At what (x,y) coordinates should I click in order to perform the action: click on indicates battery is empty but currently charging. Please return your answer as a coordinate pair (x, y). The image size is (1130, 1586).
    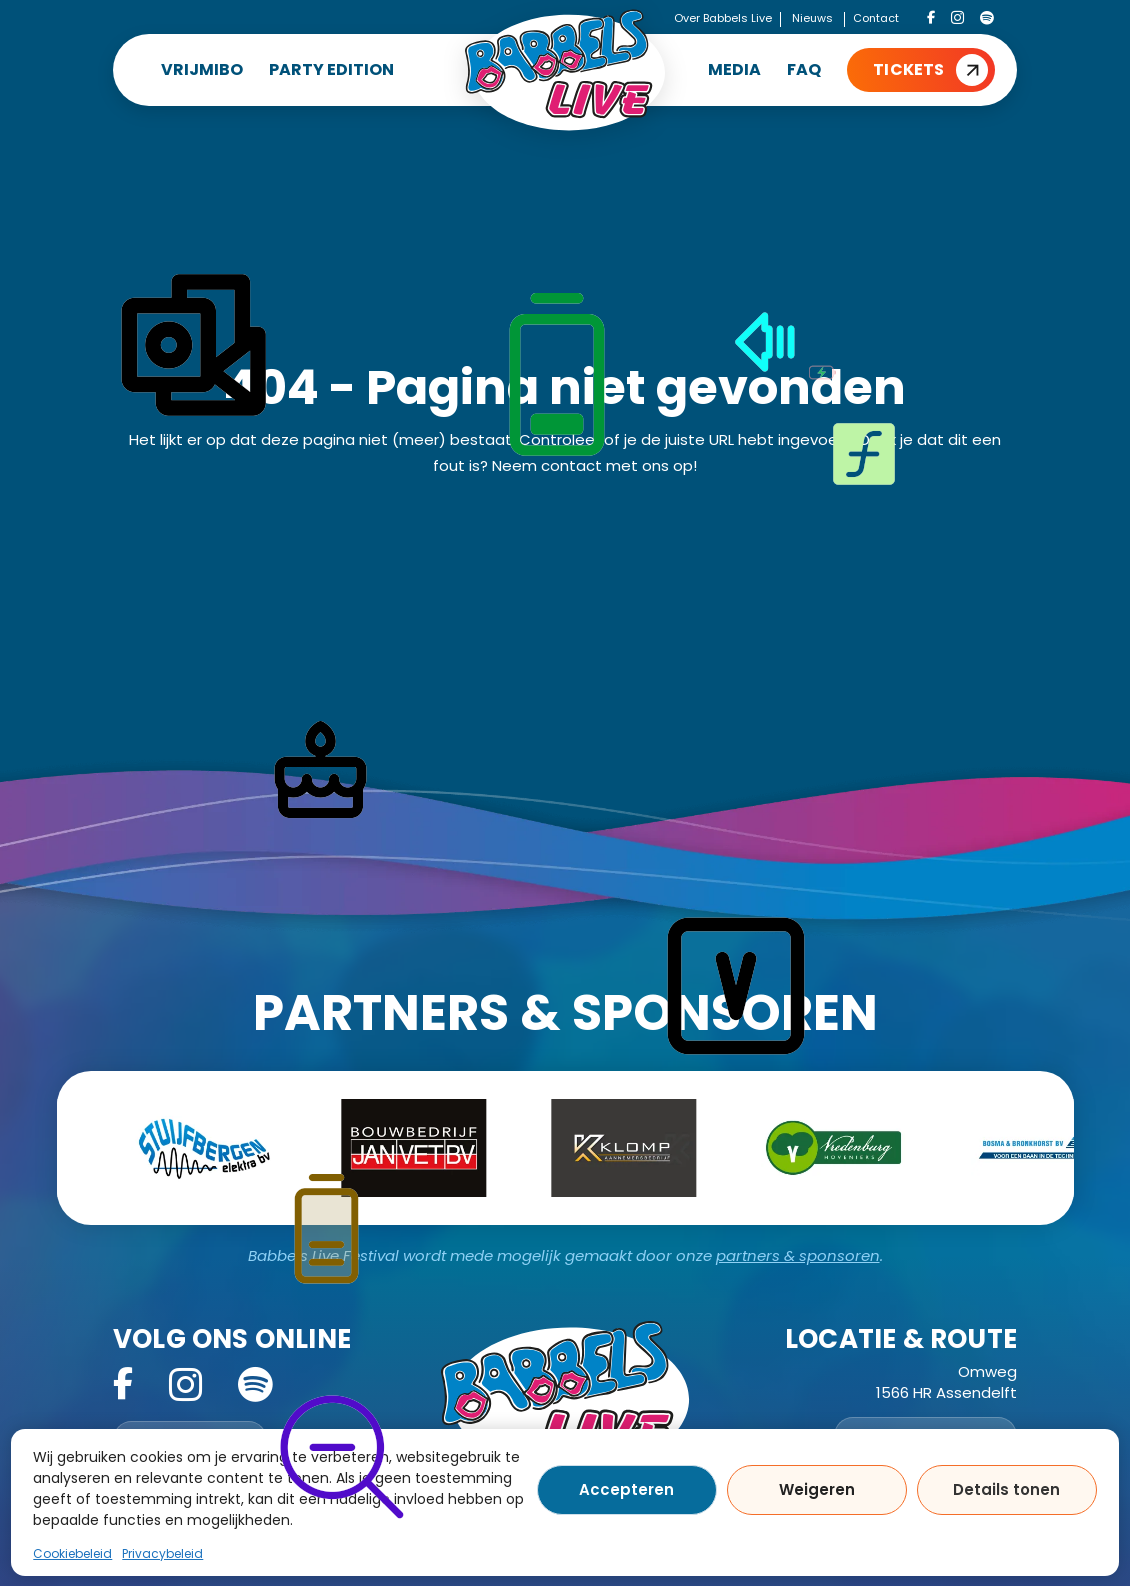
    Looking at the image, I should click on (822, 372).